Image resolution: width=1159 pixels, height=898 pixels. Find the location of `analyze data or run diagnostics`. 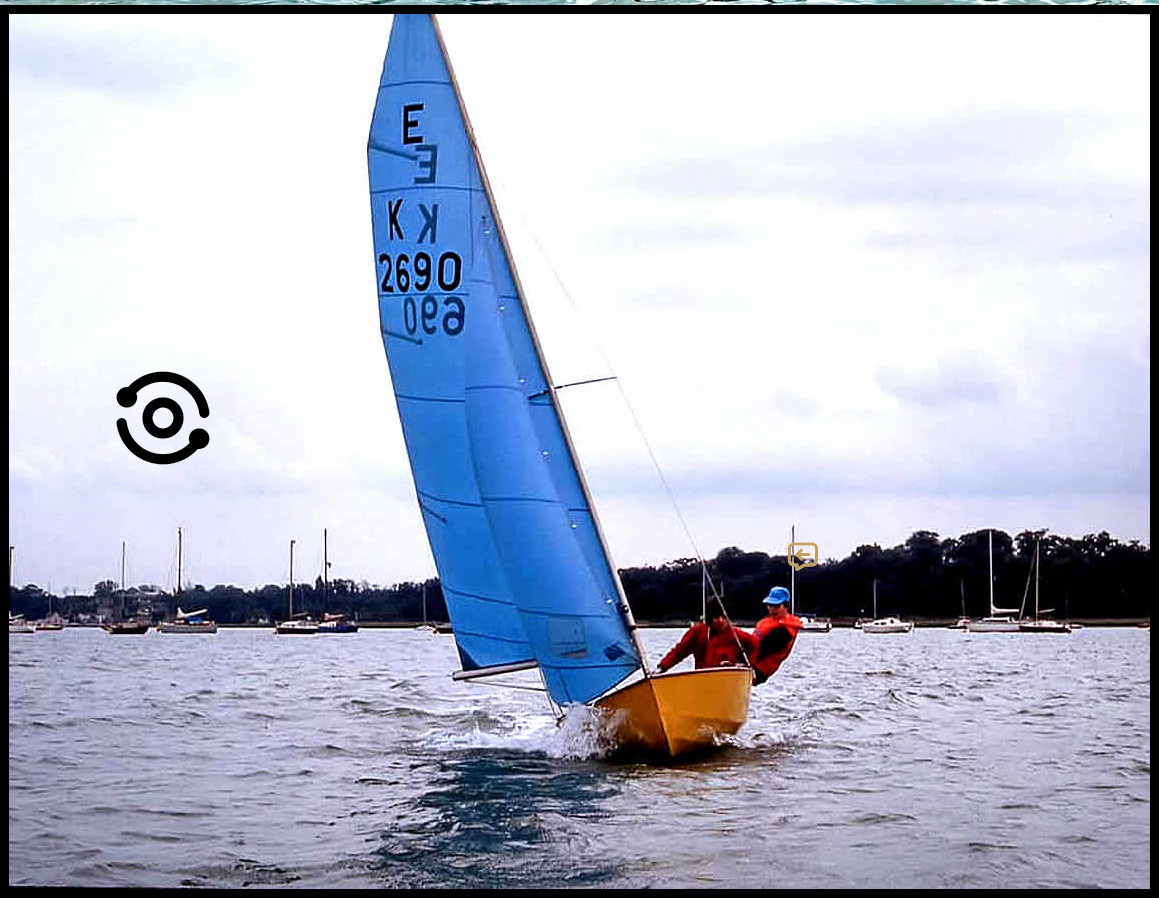

analyze data or run diagnostics is located at coordinates (163, 418).